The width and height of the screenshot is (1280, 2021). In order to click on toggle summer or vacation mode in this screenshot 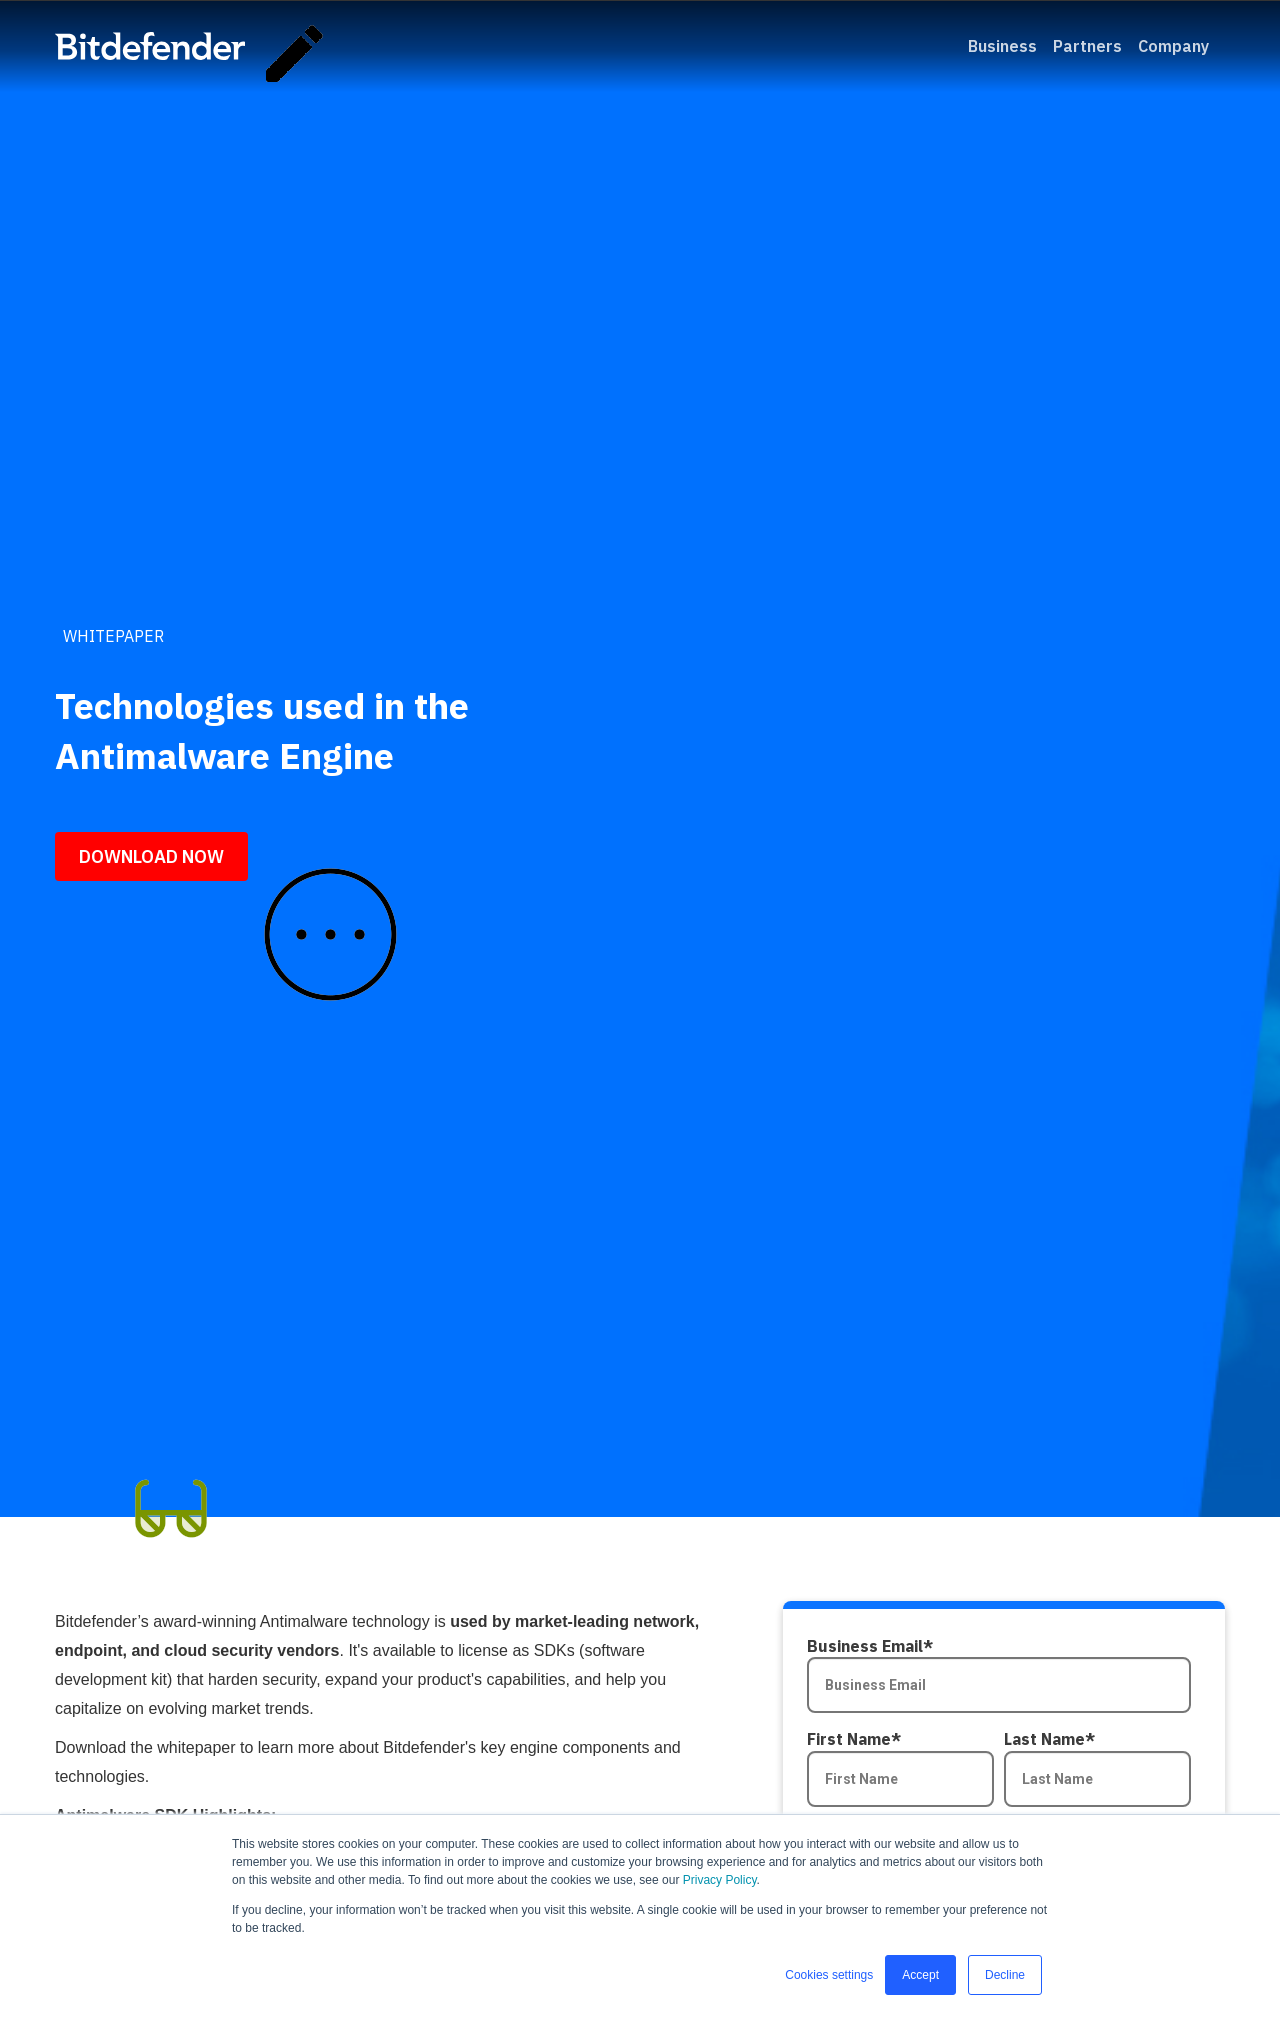, I will do `click(171, 1510)`.